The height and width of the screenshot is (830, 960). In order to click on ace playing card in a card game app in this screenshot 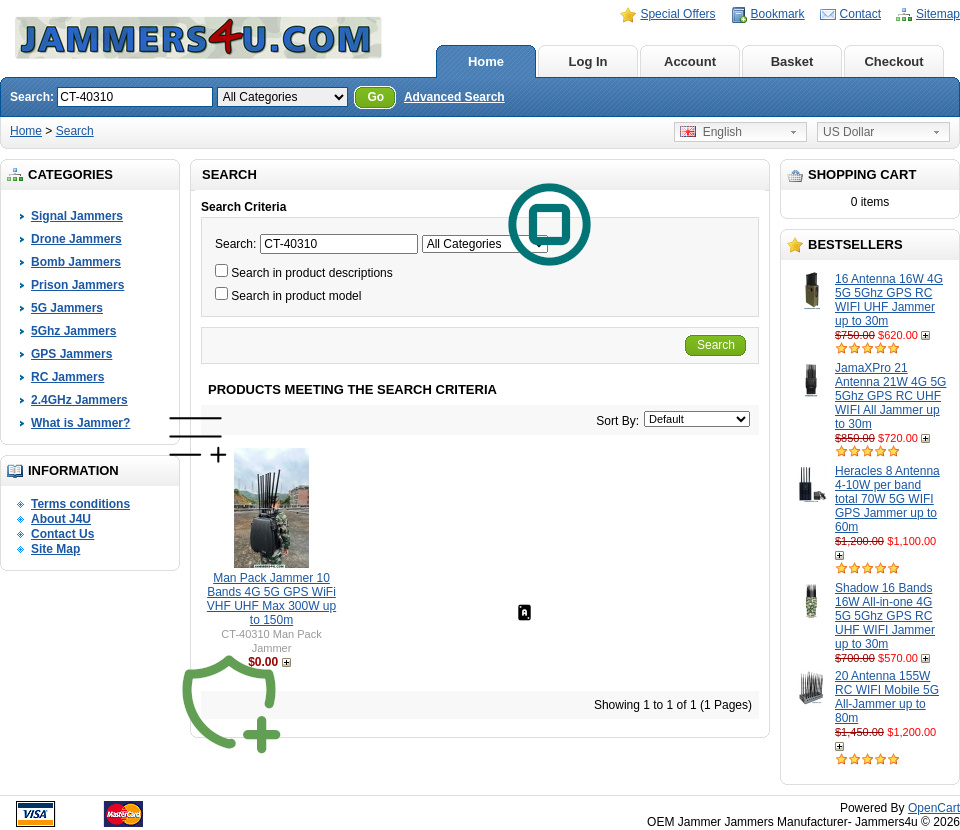, I will do `click(524, 612)`.